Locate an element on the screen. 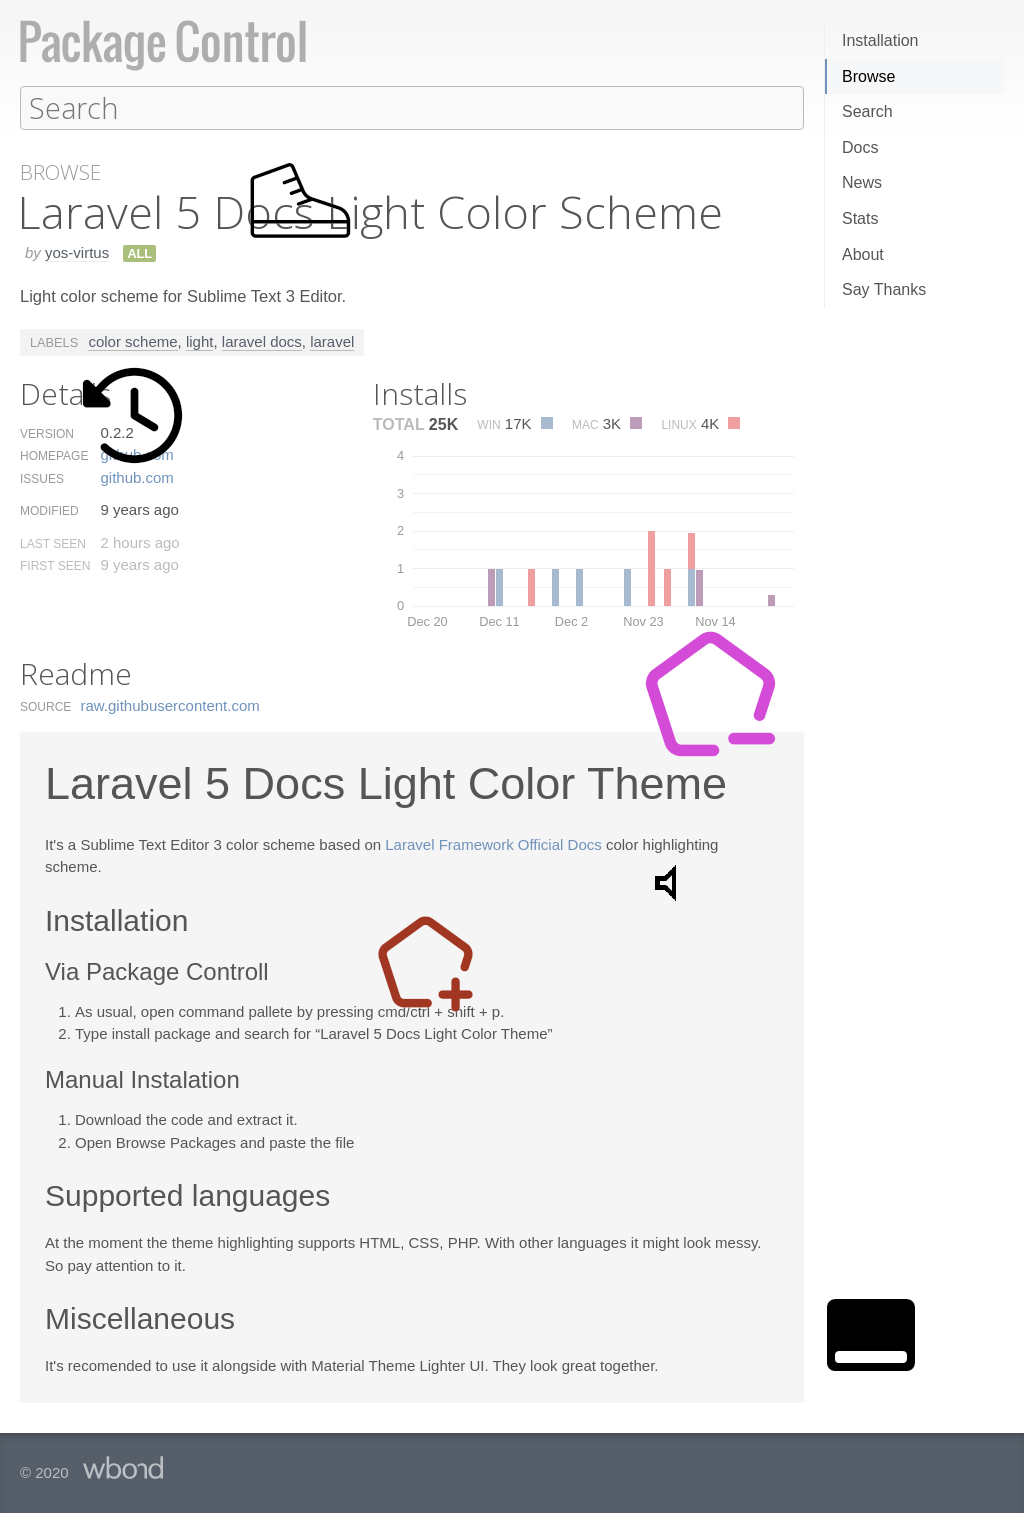 The width and height of the screenshot is (1024, 1513). mute audio or sound output is located at coordinates (667, 883).